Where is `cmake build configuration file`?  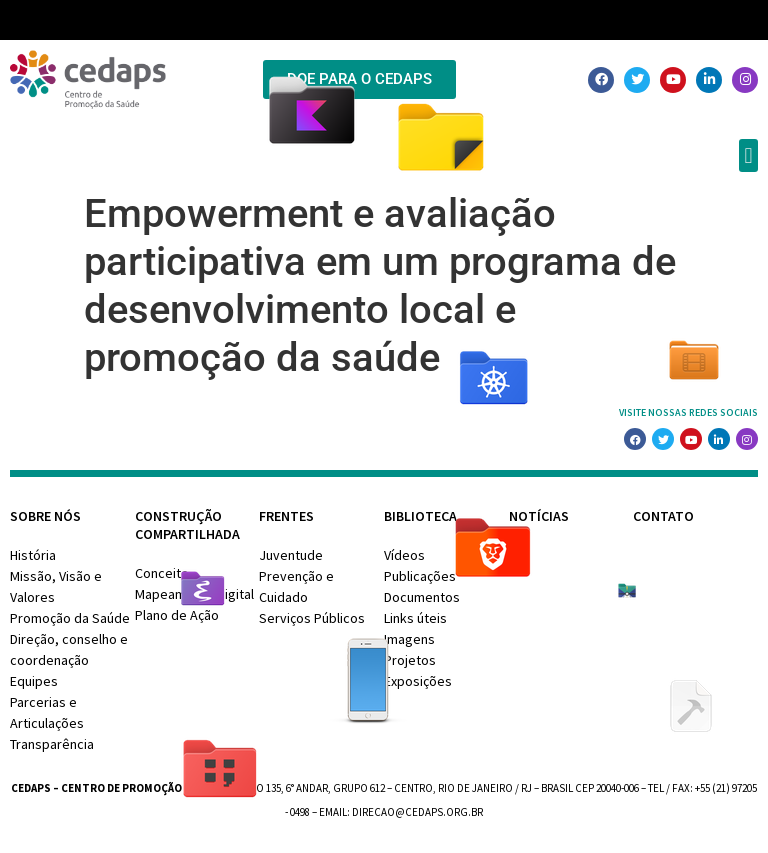 cmake build configuration file is located at coordinates (691, 706).